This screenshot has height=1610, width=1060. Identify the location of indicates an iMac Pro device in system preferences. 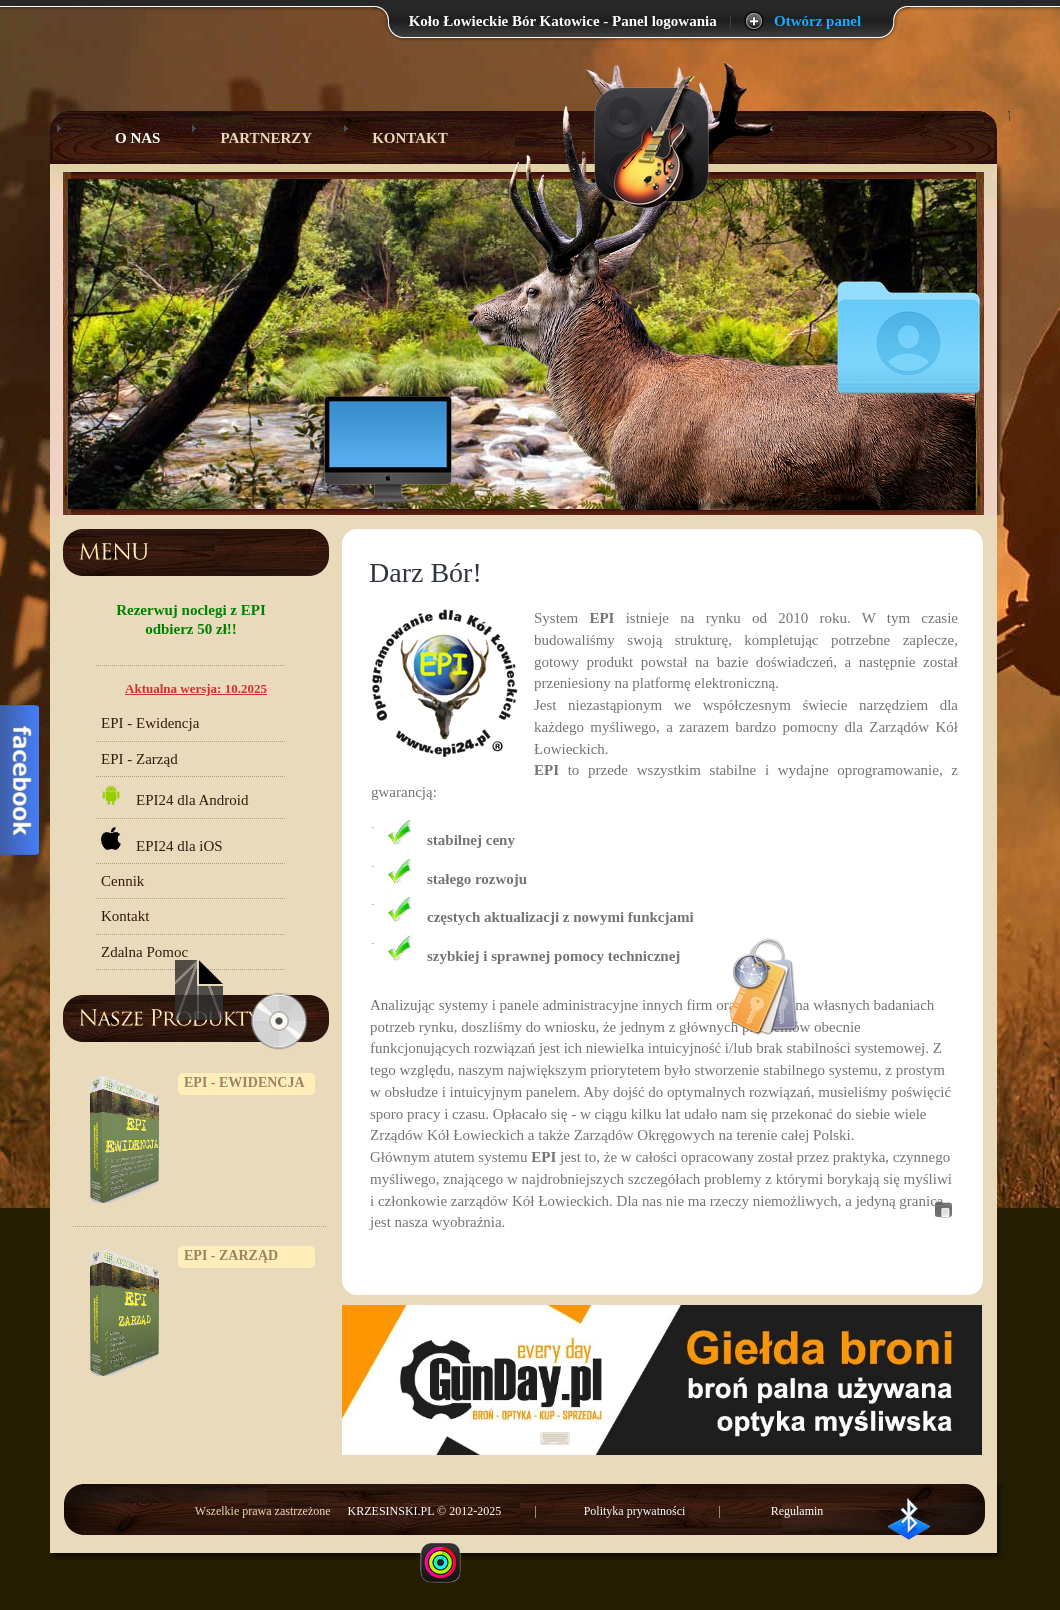
(388, 443).